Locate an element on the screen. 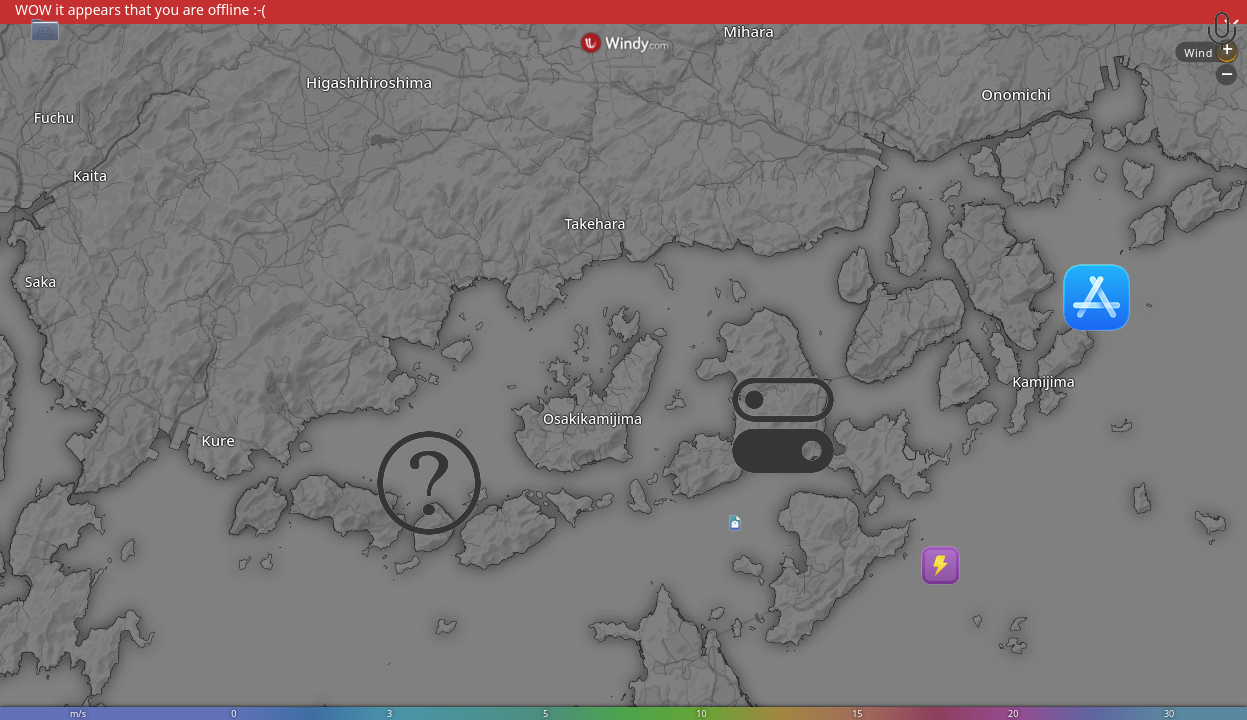 Image resolution: width=1247 pixels, height=720 pixels. microsoft outlook email file is located at coordinates (735, 523).